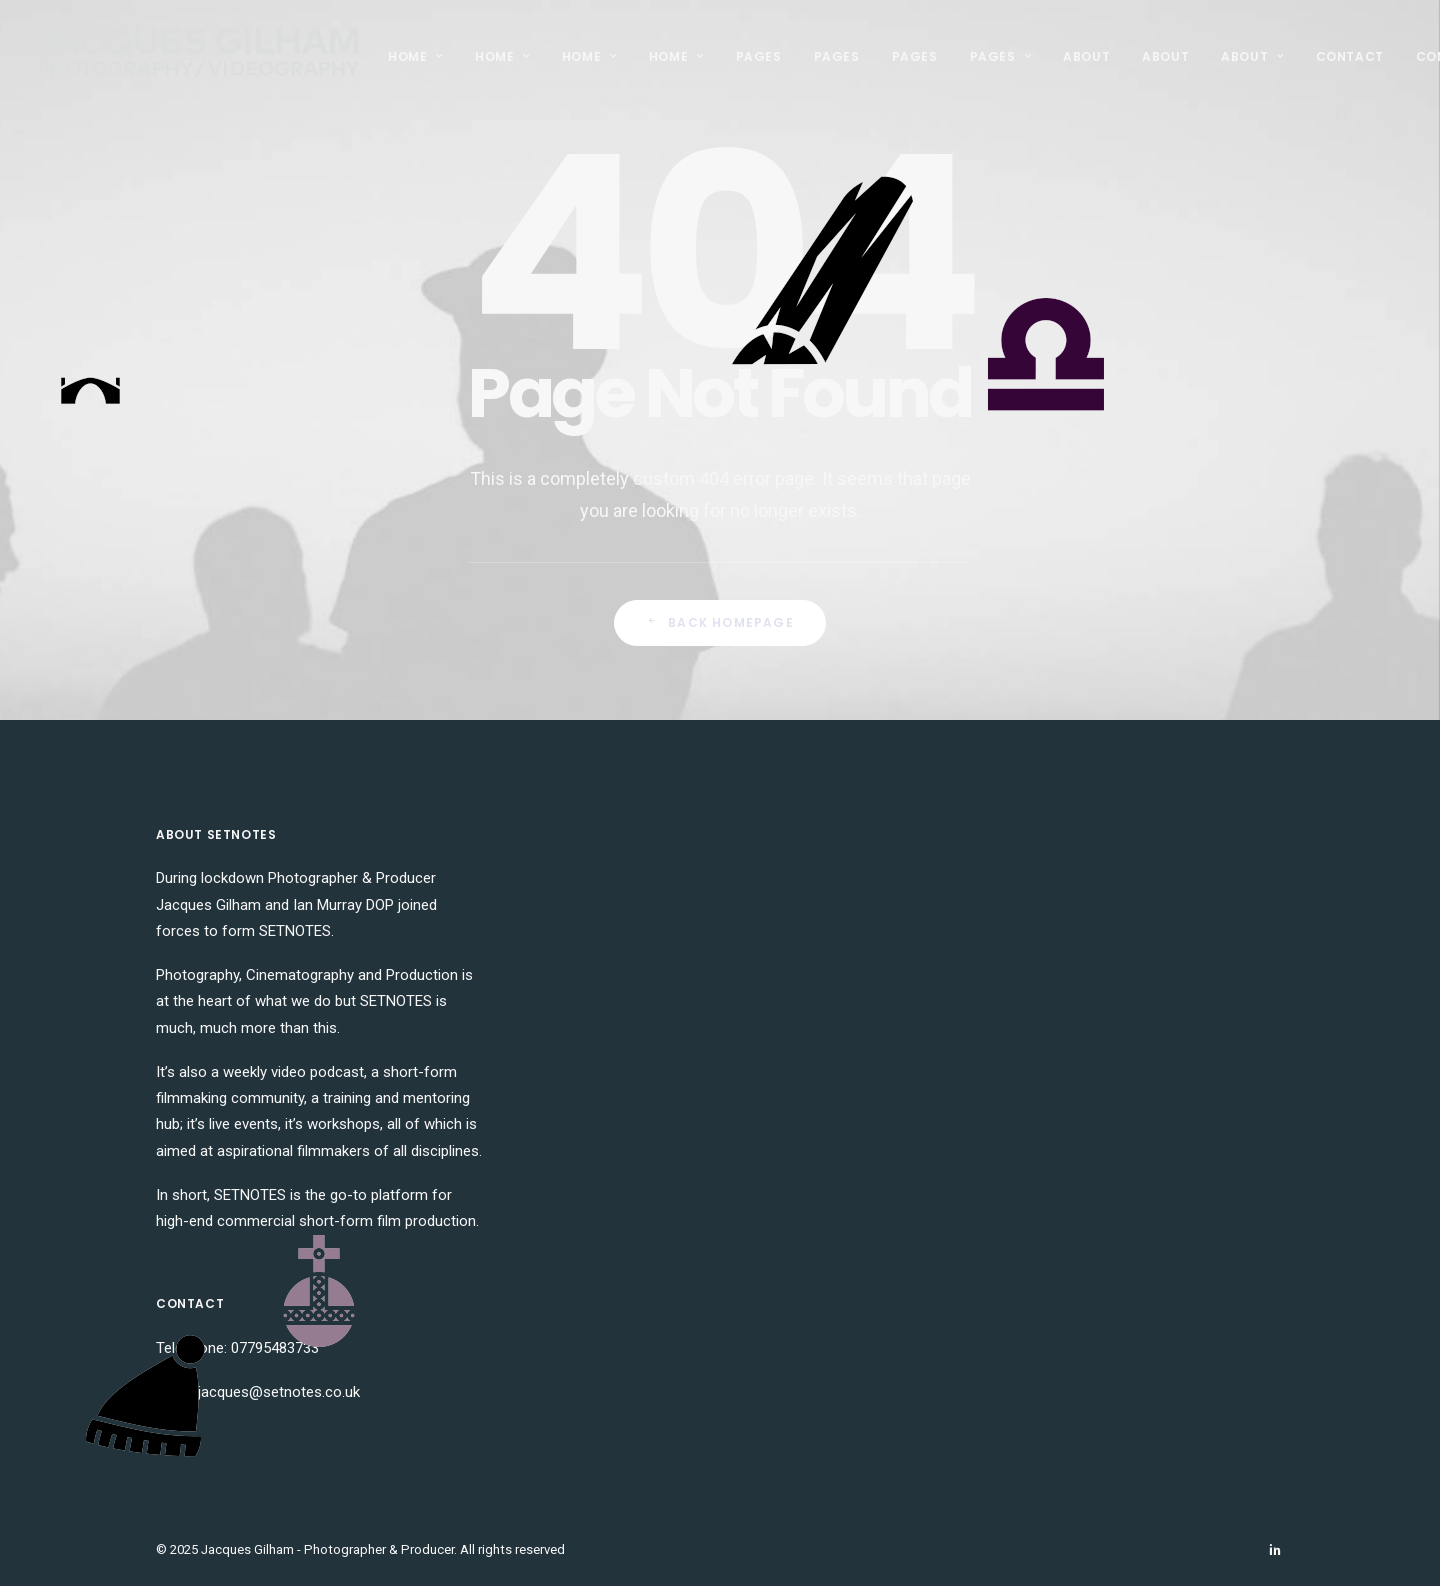  What do you see at coordinates (1046, 356) in the screenshot?
I see `libra zodiac sign indicator` at bounding box center [1046, 356].